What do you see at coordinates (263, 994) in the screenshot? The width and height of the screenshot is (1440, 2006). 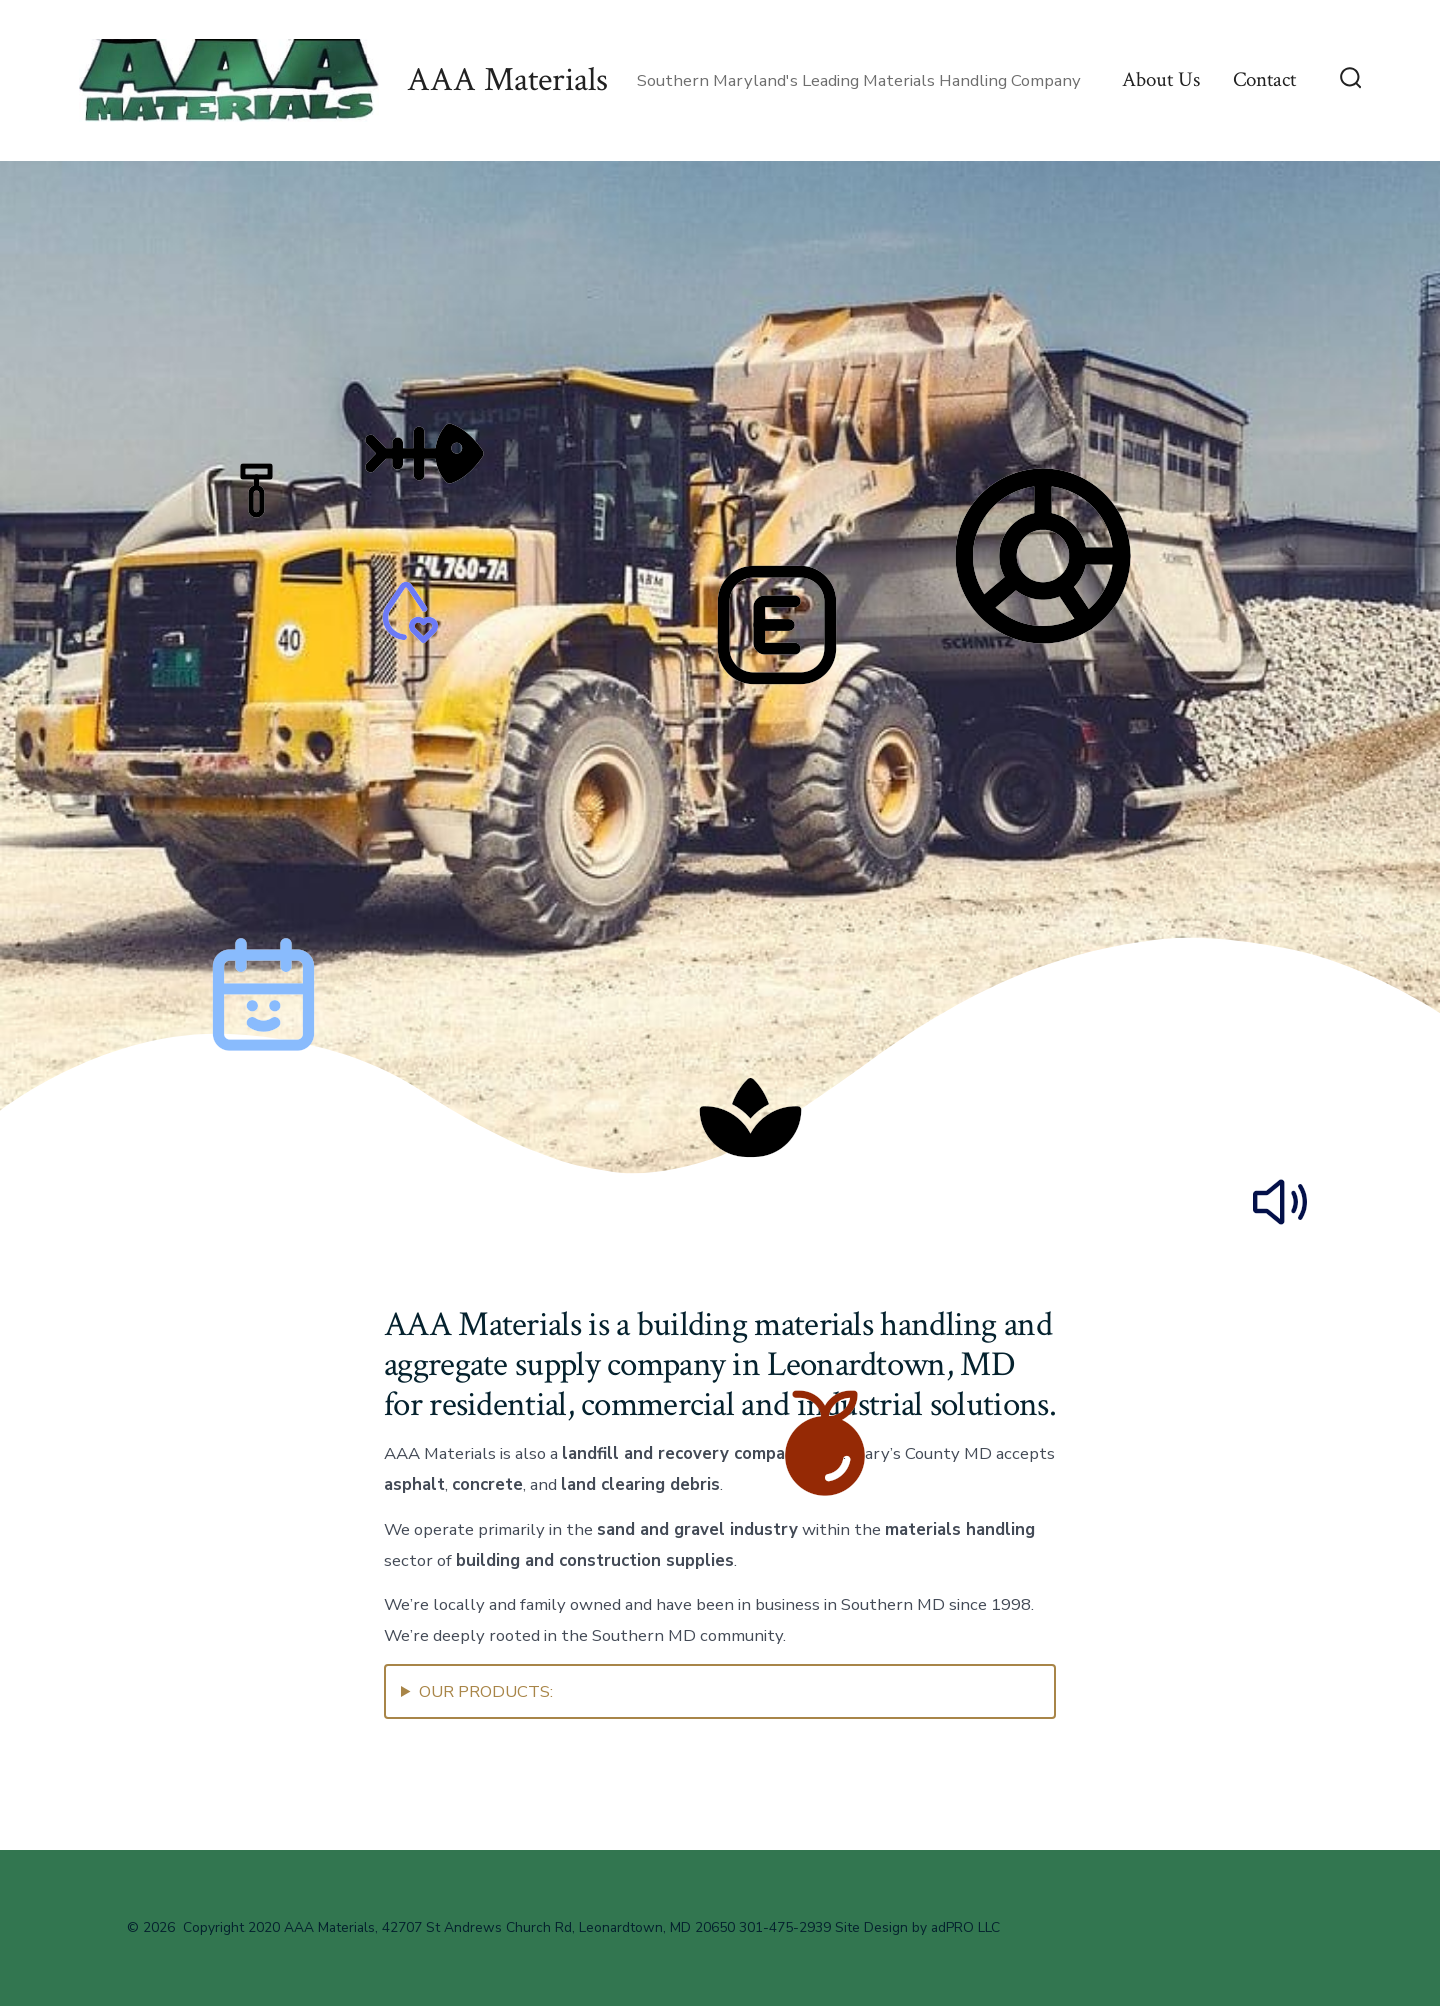 I see `view upcoming fun events or celebrations` at bounding box center [263, 994].